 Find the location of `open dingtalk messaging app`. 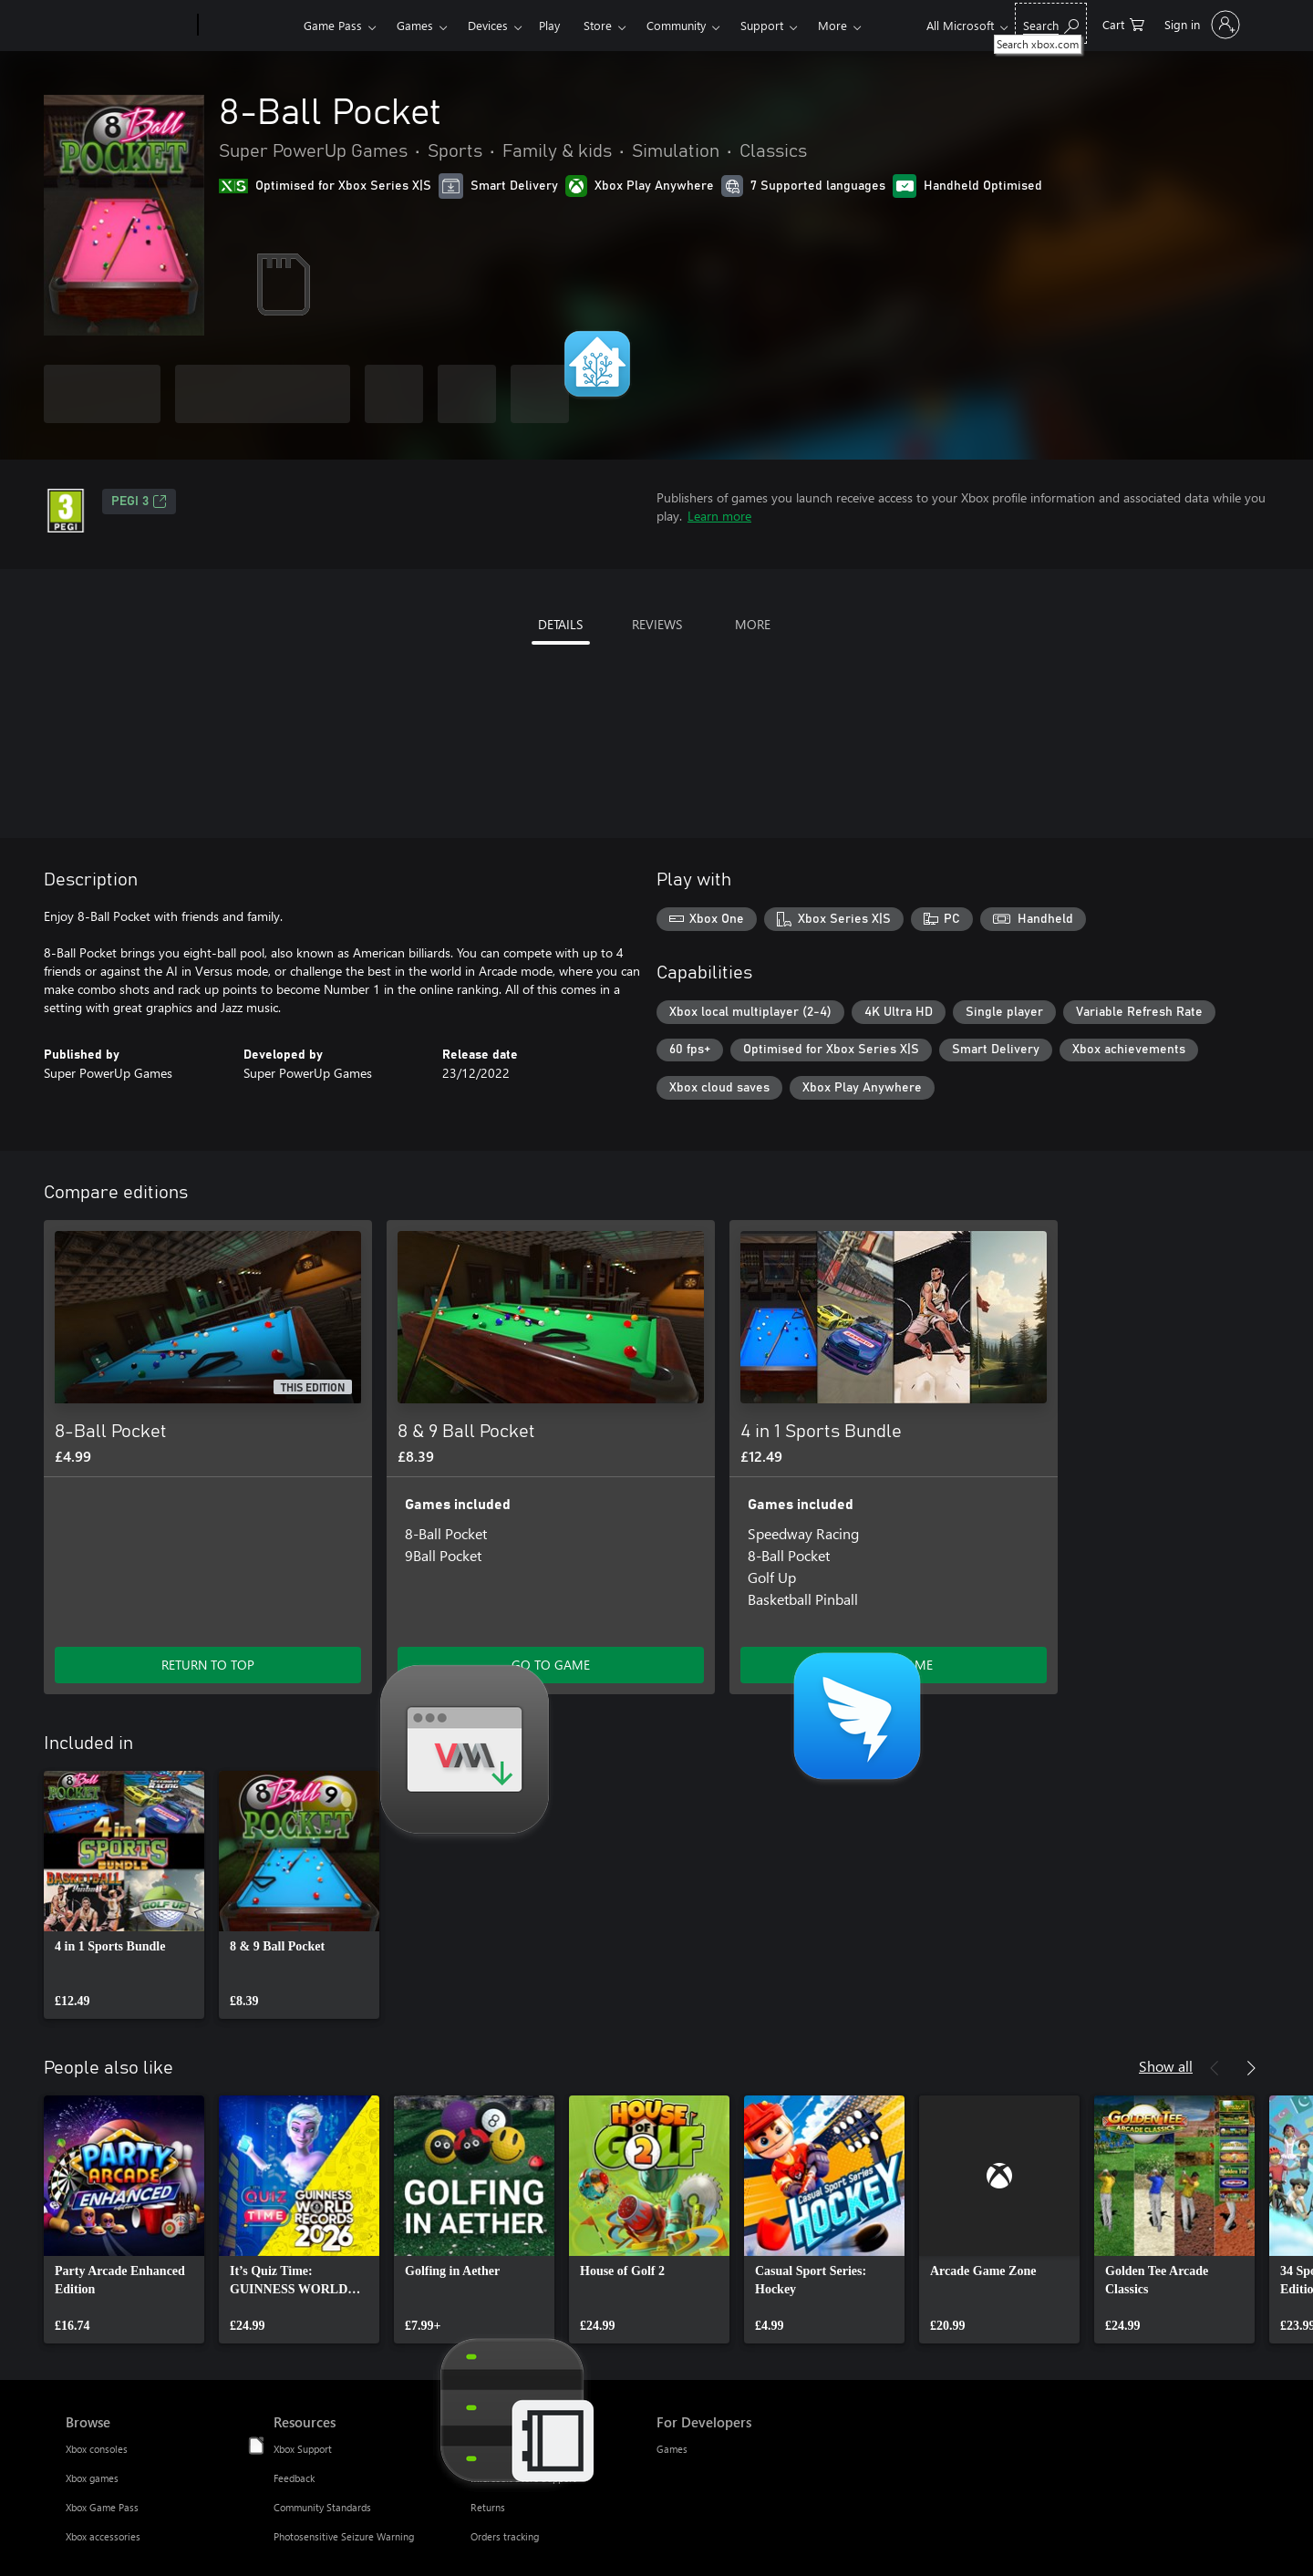

open dingtalk messaging app is located at coordinates (857, 1716).